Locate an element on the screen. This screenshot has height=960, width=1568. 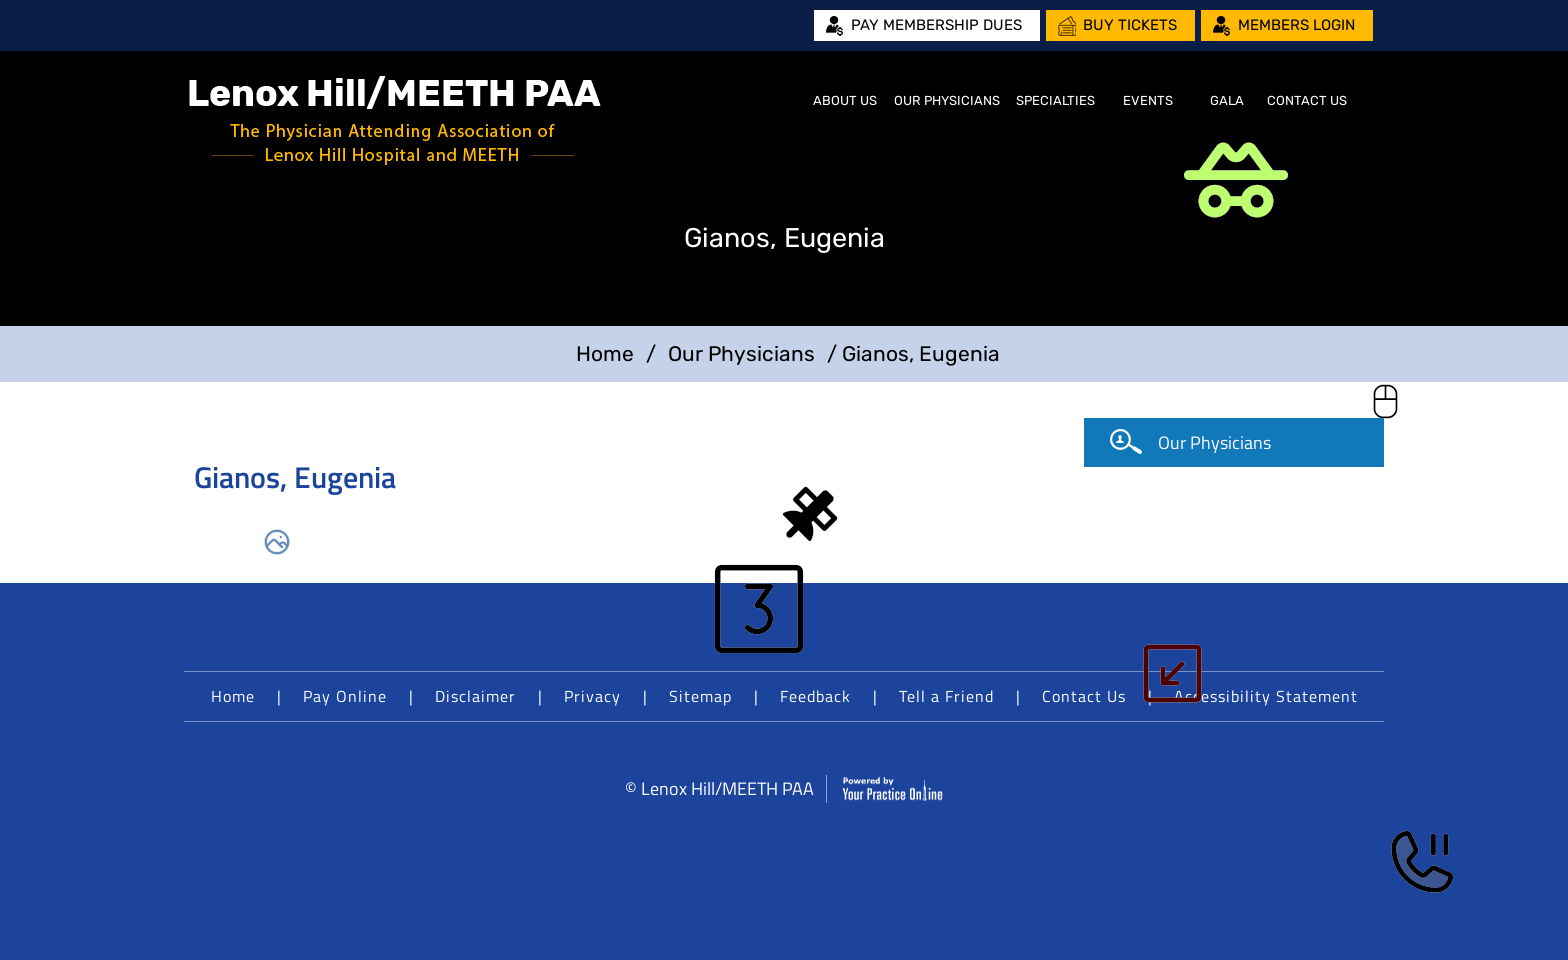
access satellite connection settings is located at coordinates (810, 514).